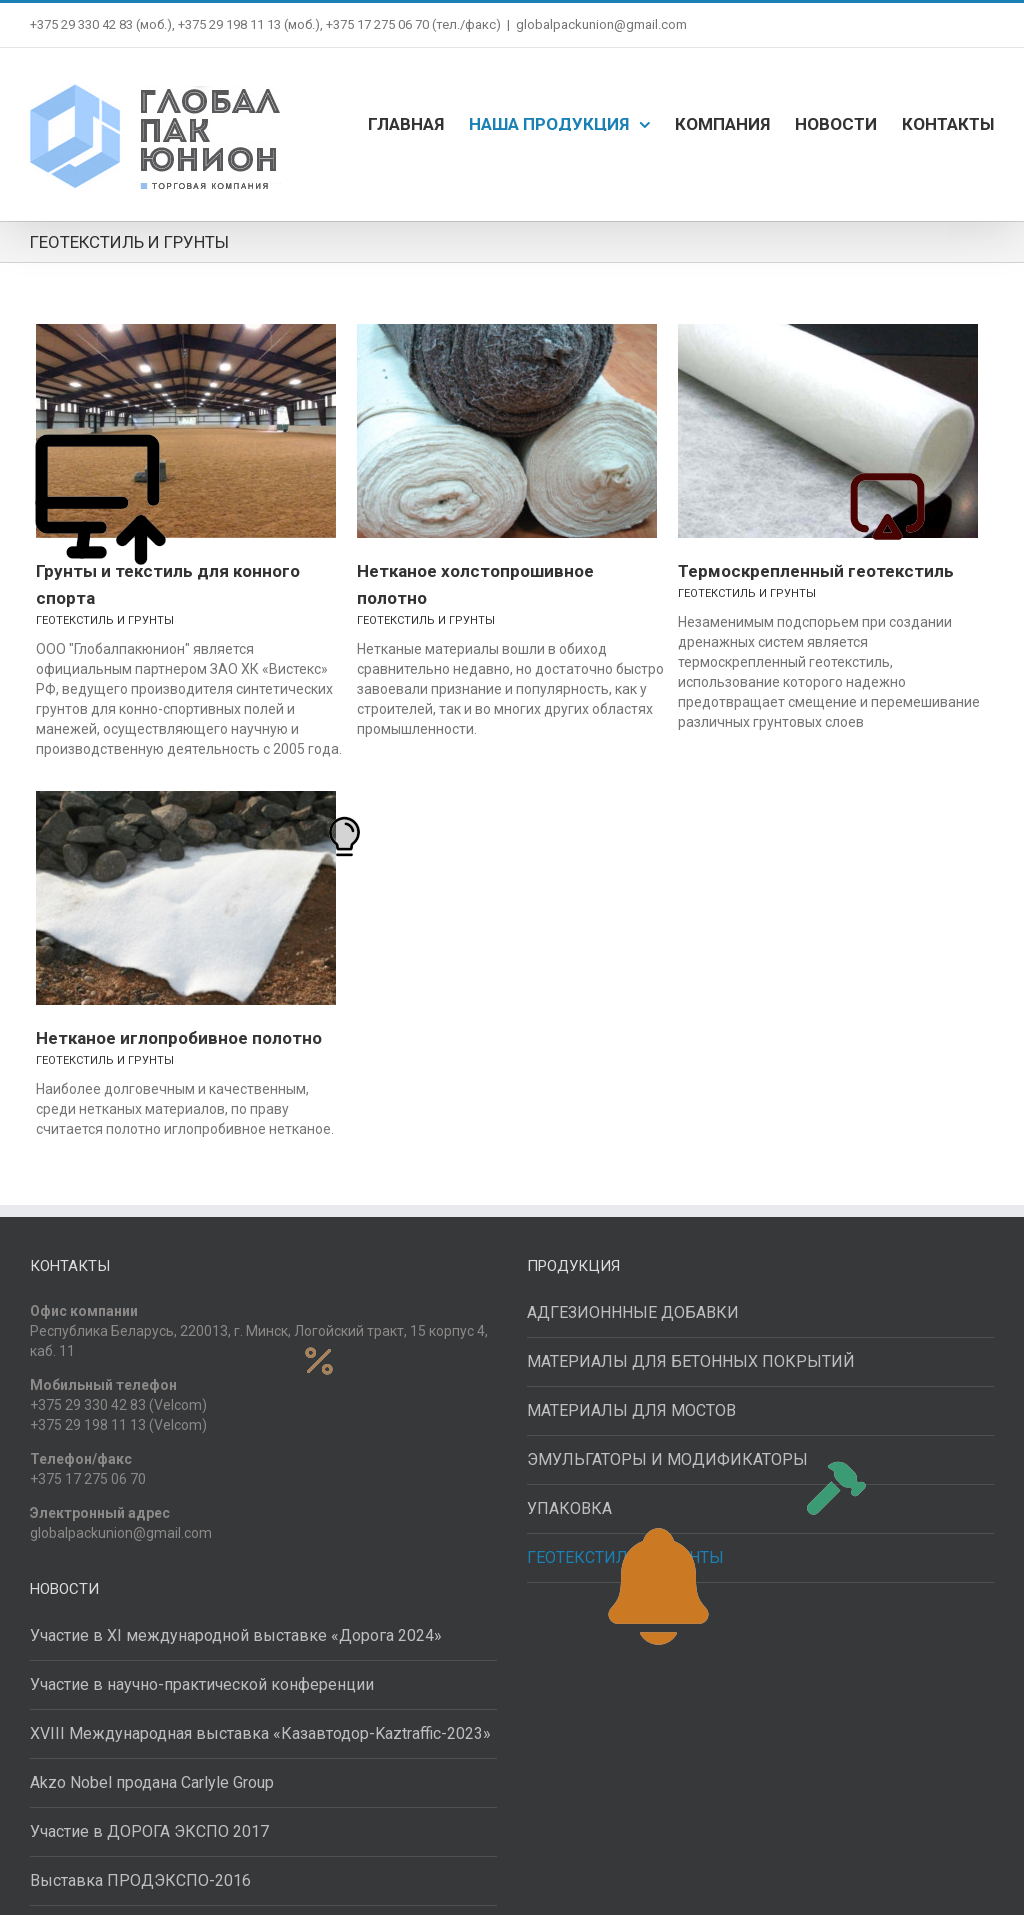 Image resolution: width=1024 pixels, height=1915 pixels. What do you see at coordinates (887, 506) in the screenshot?
I see `start a shareplay session` at bounding box center [887, 506].